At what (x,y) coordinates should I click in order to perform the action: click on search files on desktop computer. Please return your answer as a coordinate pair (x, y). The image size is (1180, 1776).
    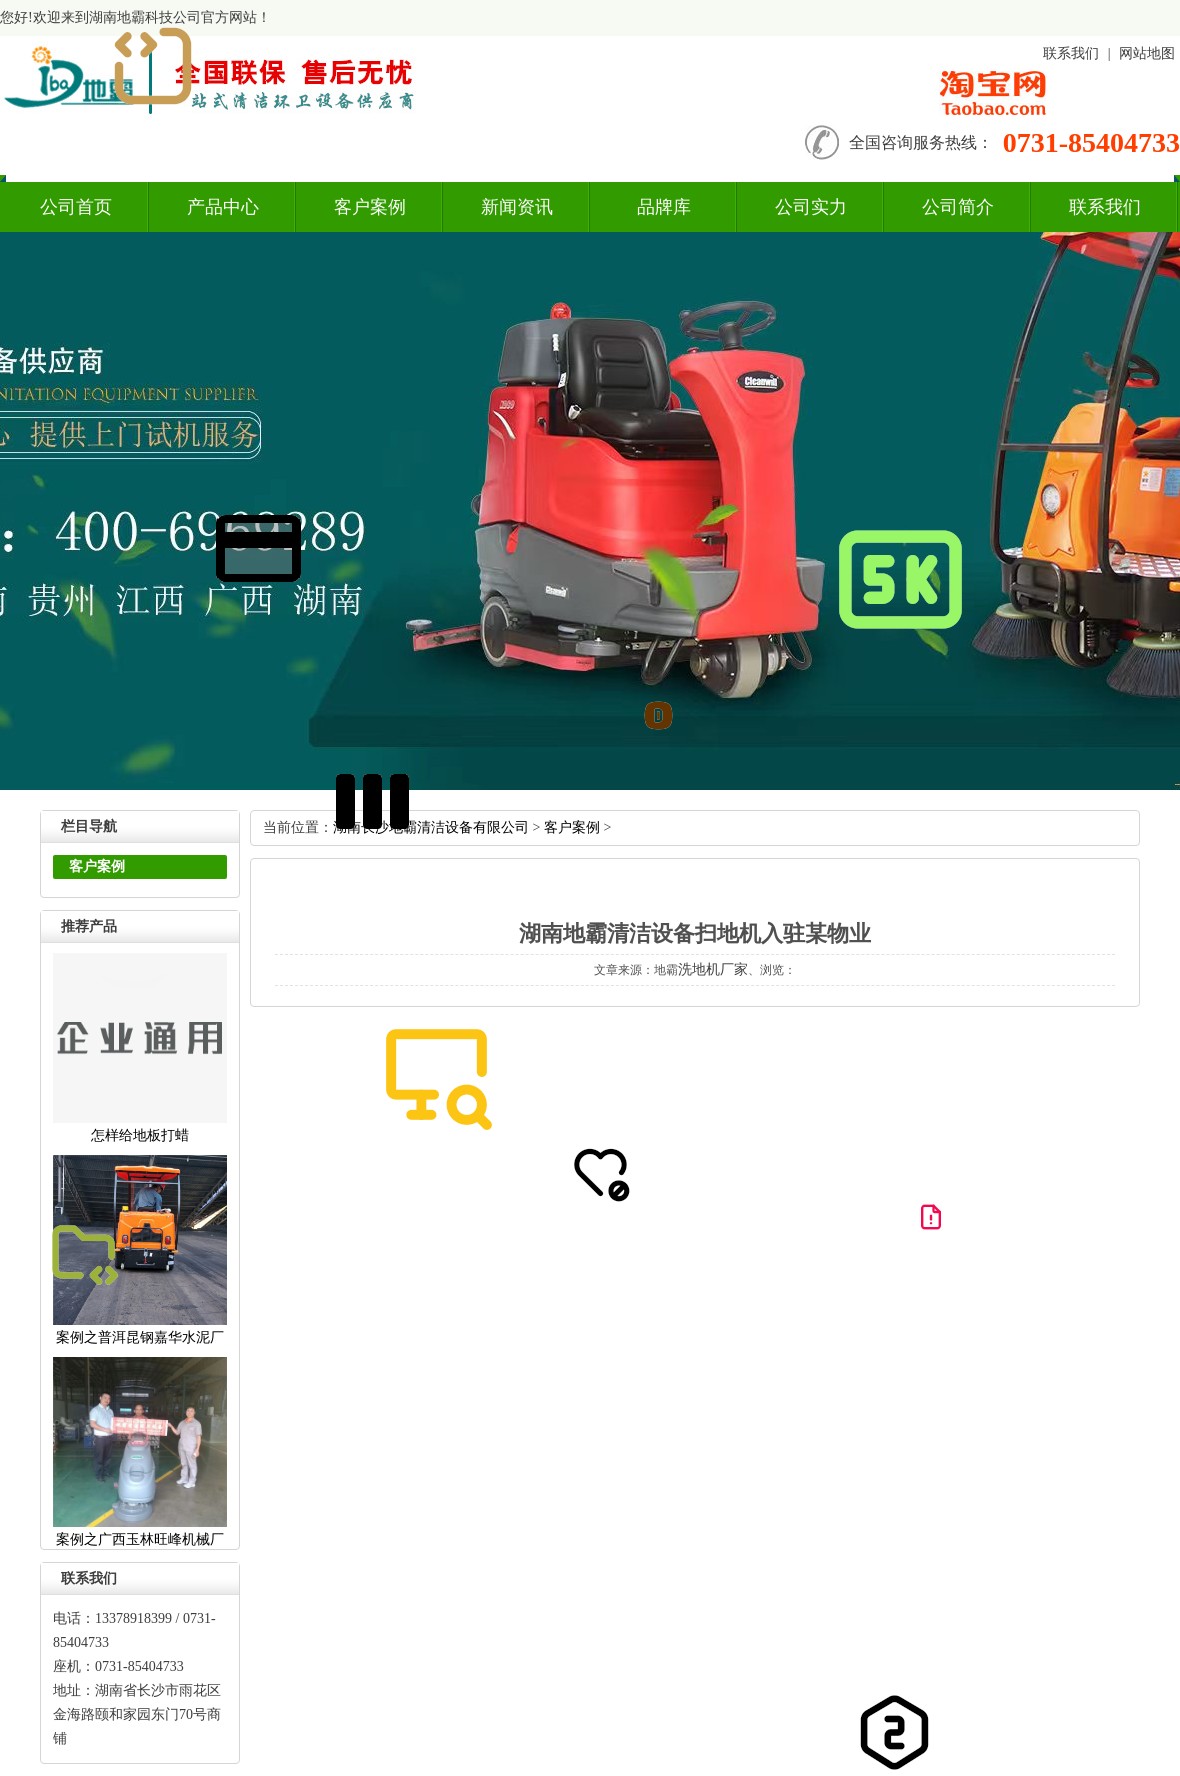
    Looking at the image, I should click on (436, 1074).